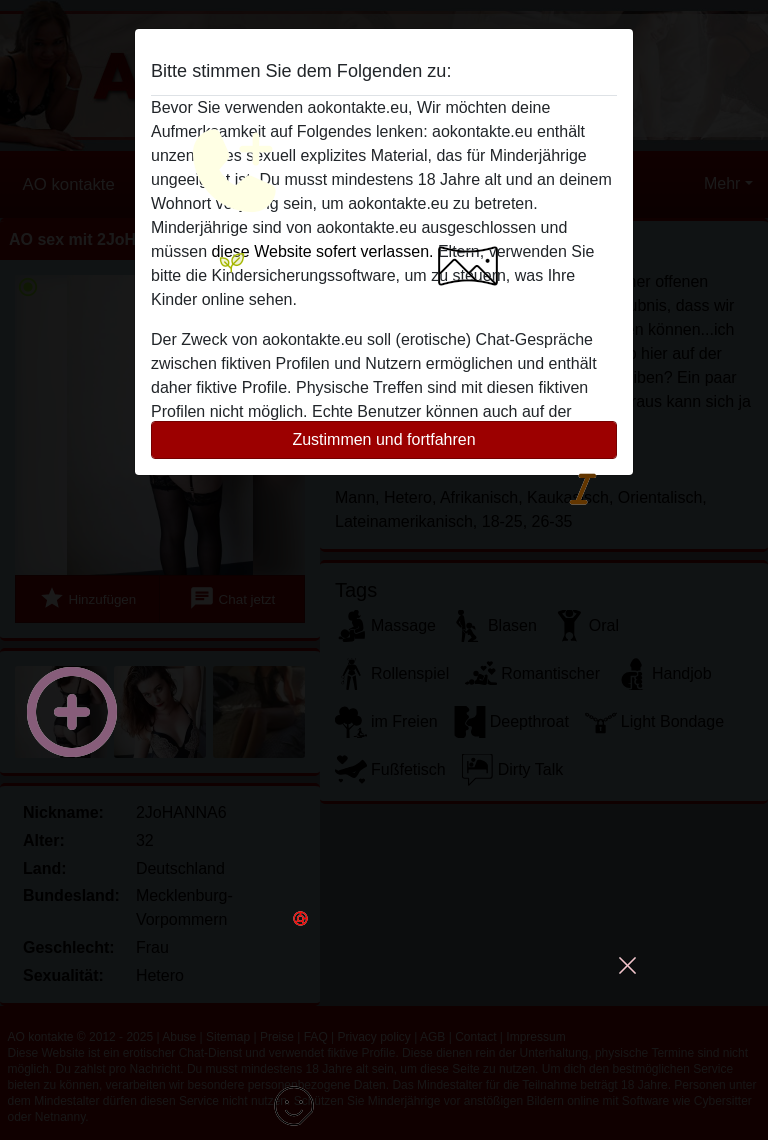 The height and width of the screenshot is (1140, 768). What do you see at coordinates (627, 965) in the screenshot?
I see `close or dismiss a dialog` at bounding box center [627, 965].